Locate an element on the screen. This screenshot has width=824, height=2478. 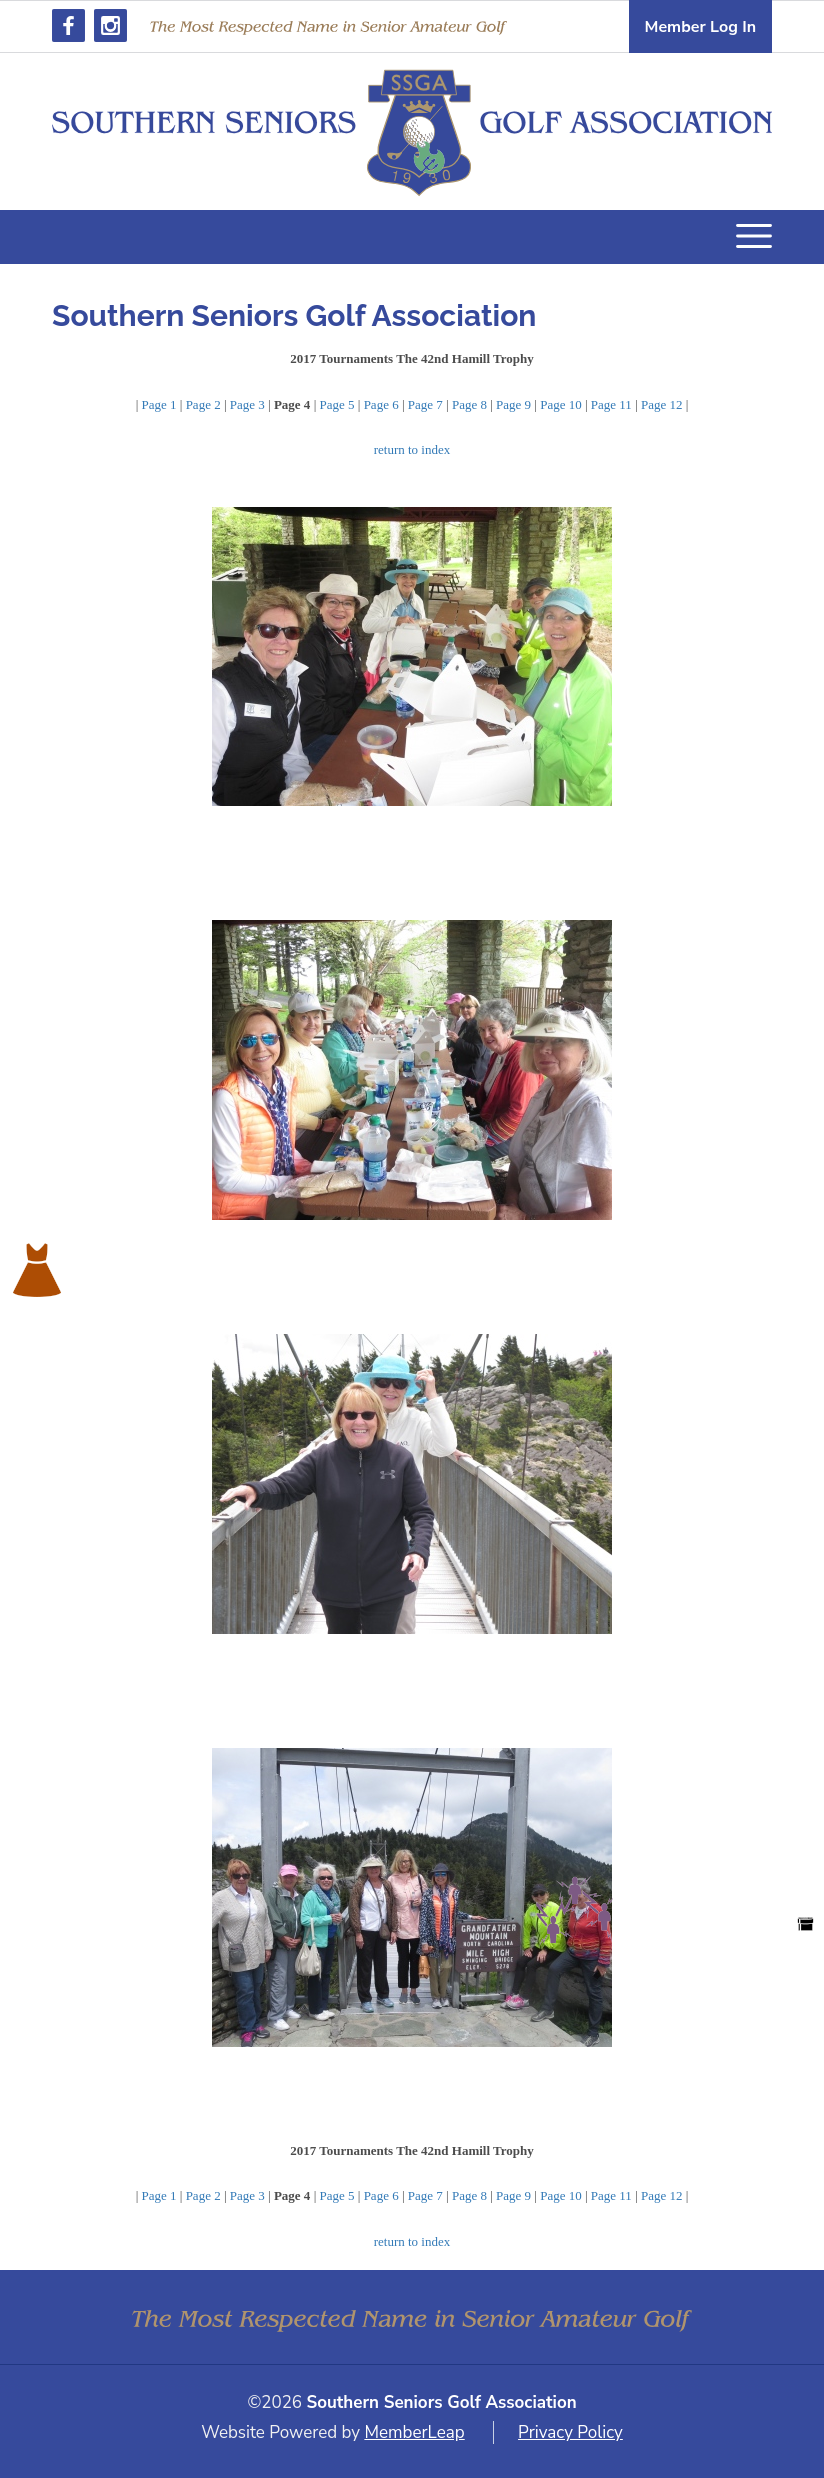
warp or teleport to another location is located at coordinates (805, 1922).